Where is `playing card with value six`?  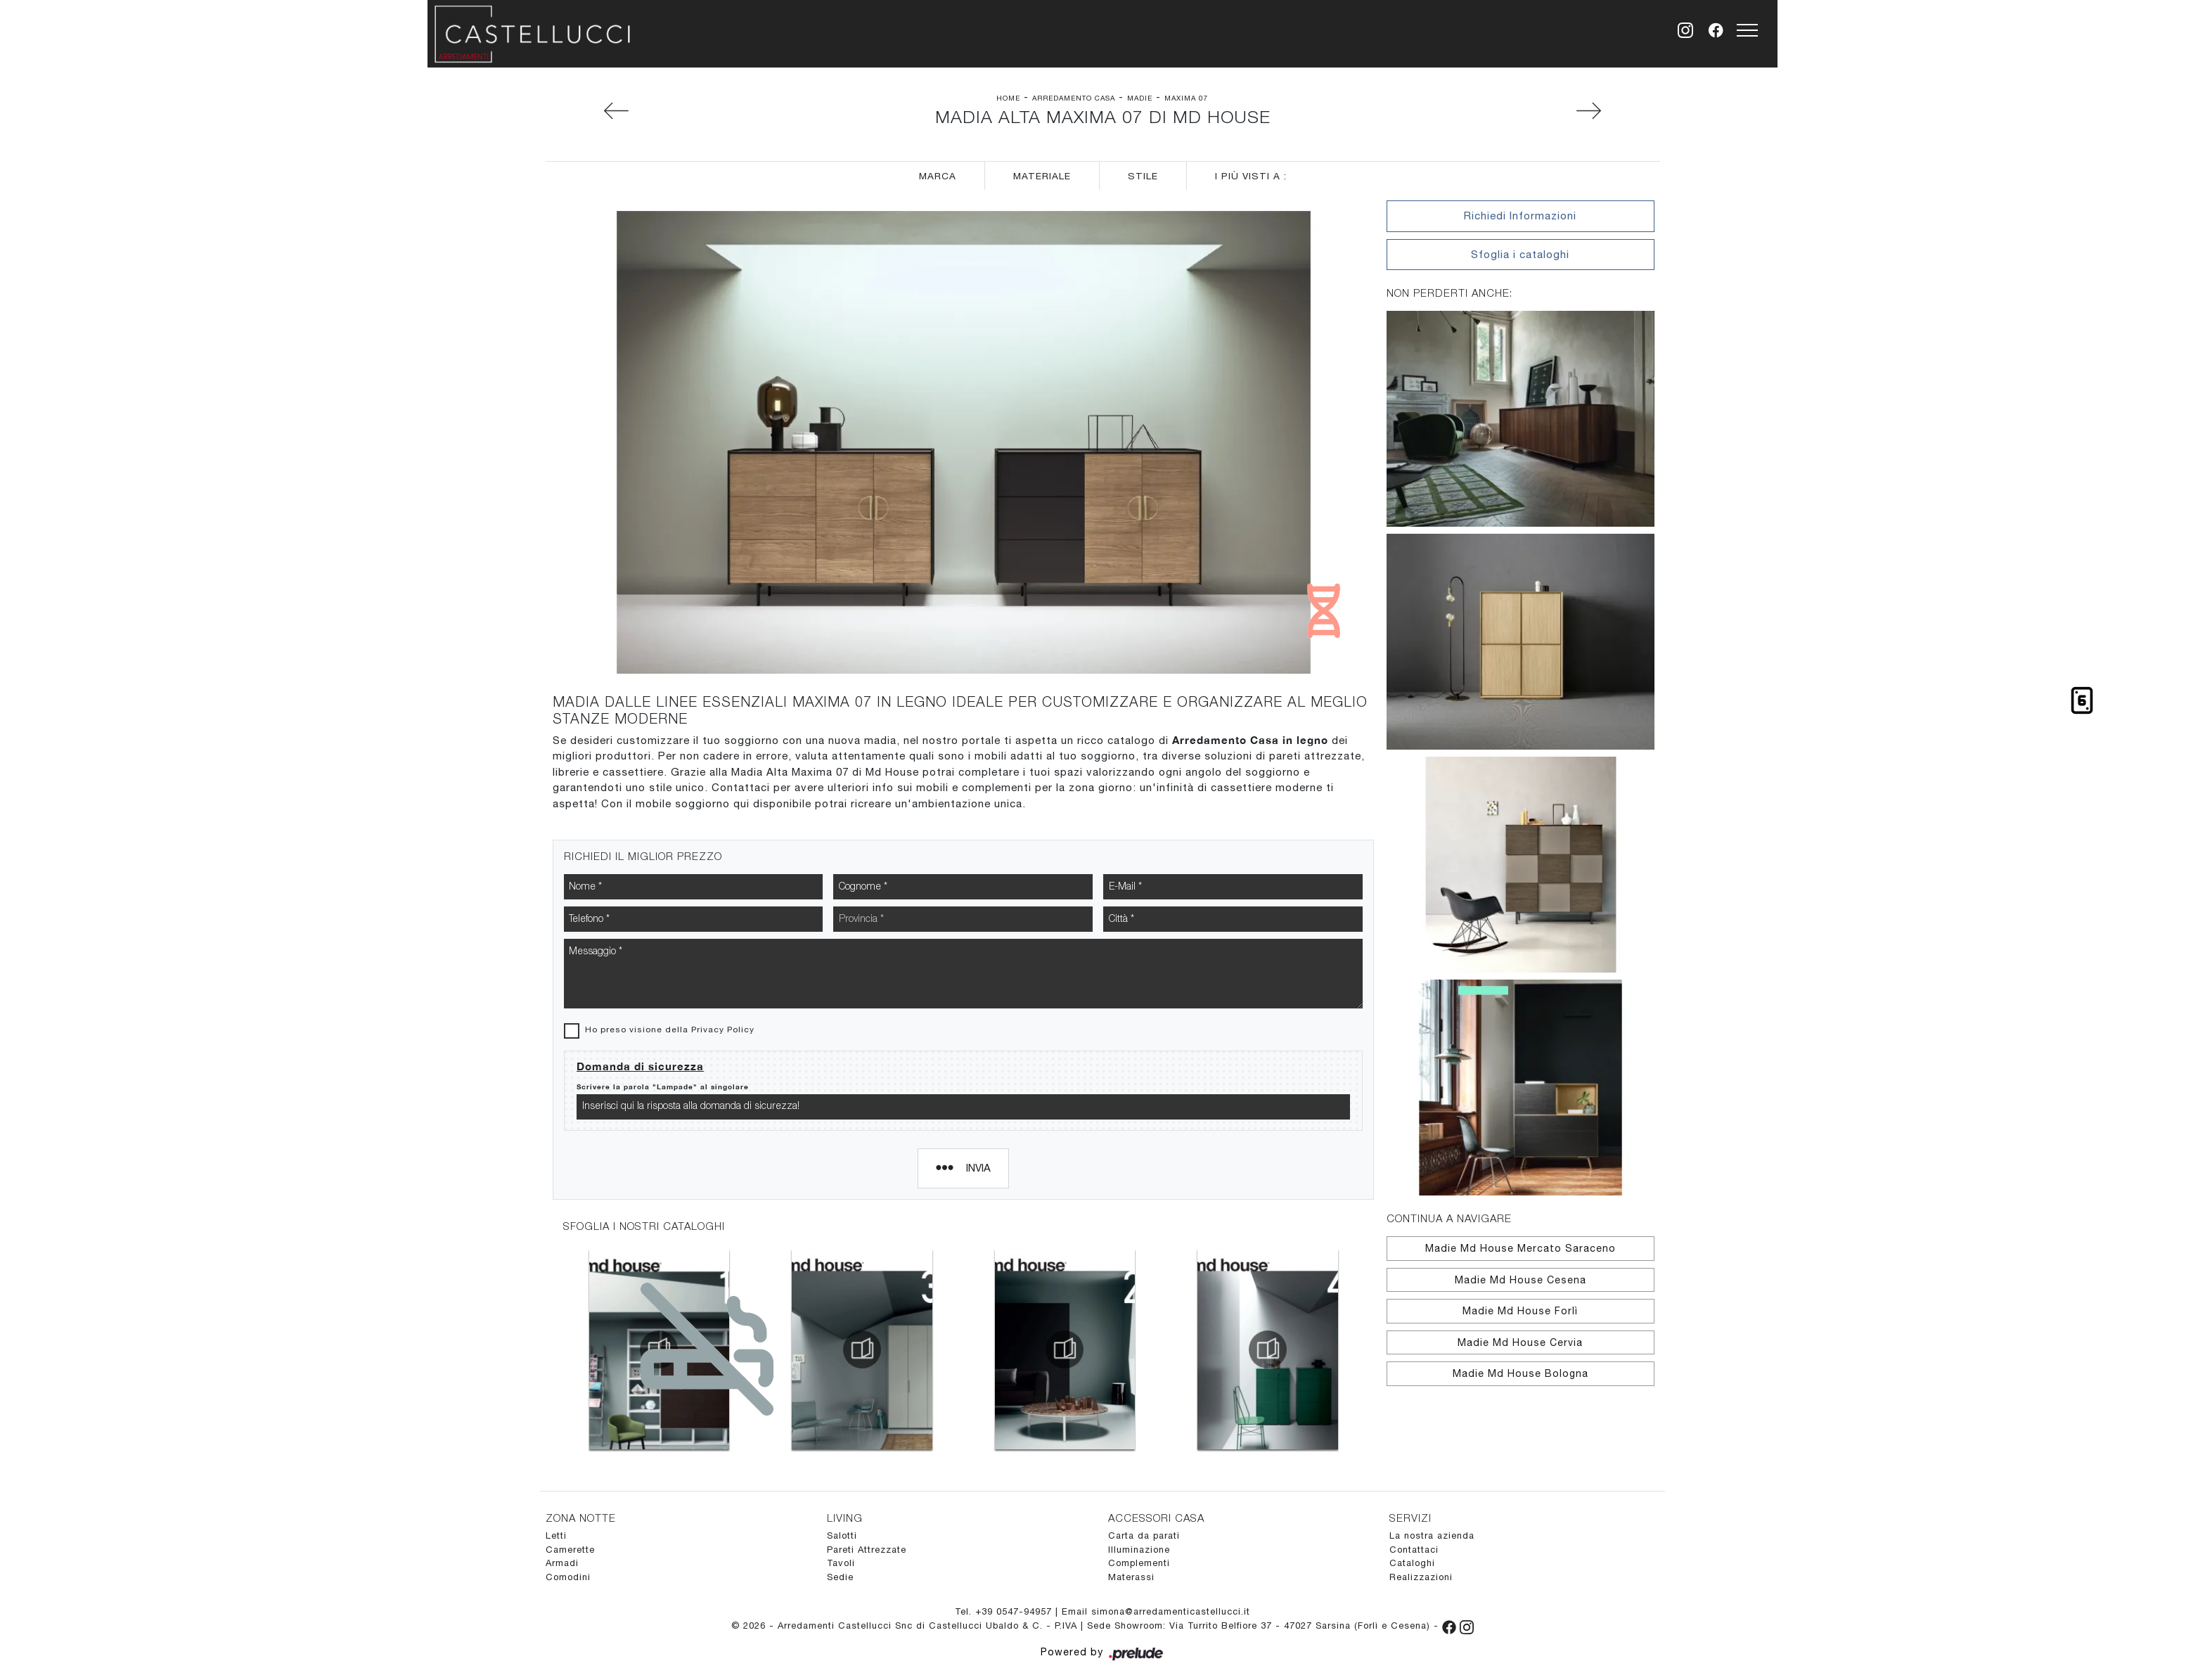
playing card with value six is located at coordinates (2082, 700).